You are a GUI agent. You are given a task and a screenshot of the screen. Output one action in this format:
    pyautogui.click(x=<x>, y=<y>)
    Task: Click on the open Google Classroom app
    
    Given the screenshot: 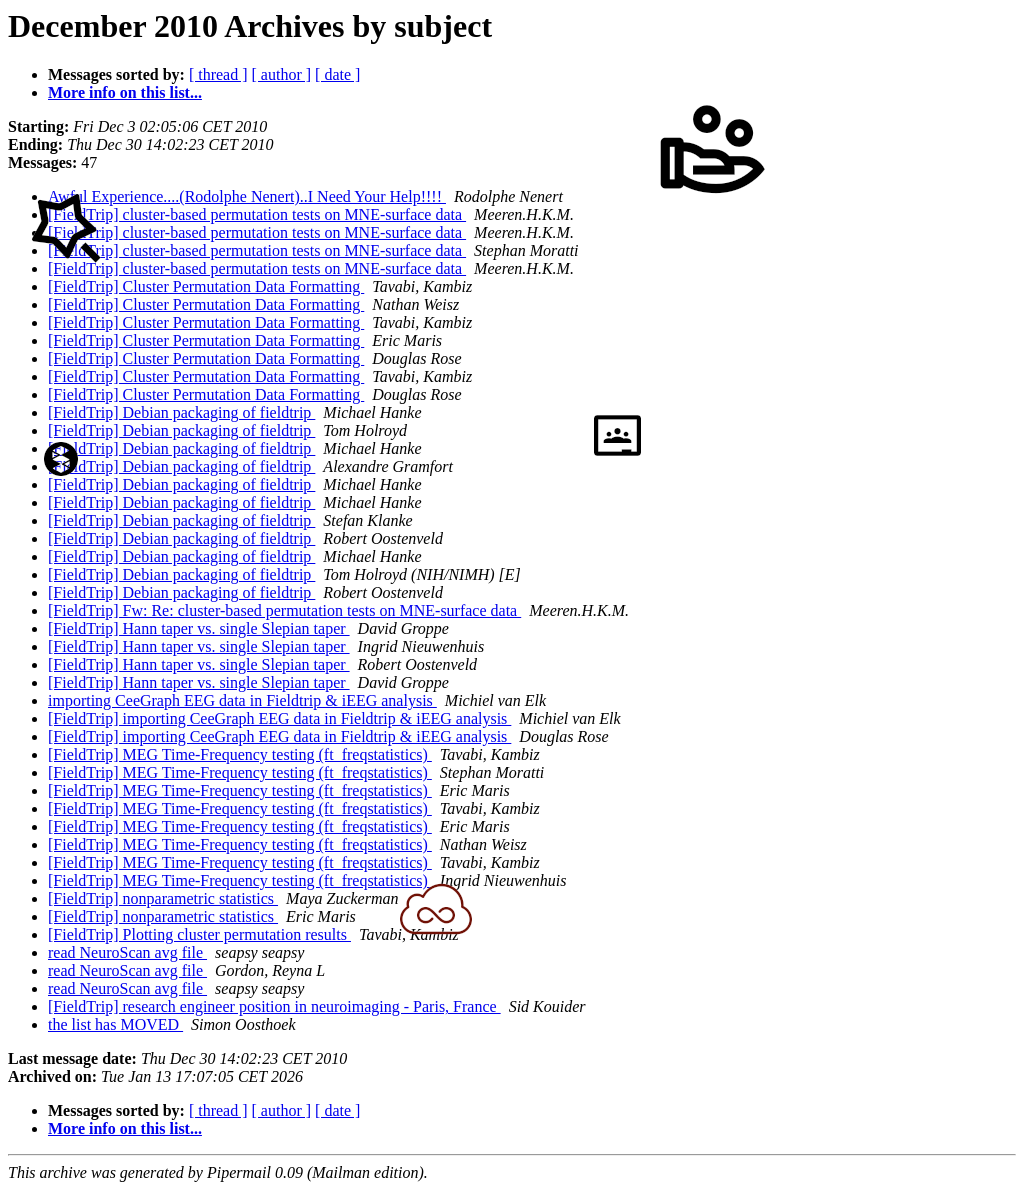 What is the action you would take?
    pyautogui.click(x=617, y=435)
    